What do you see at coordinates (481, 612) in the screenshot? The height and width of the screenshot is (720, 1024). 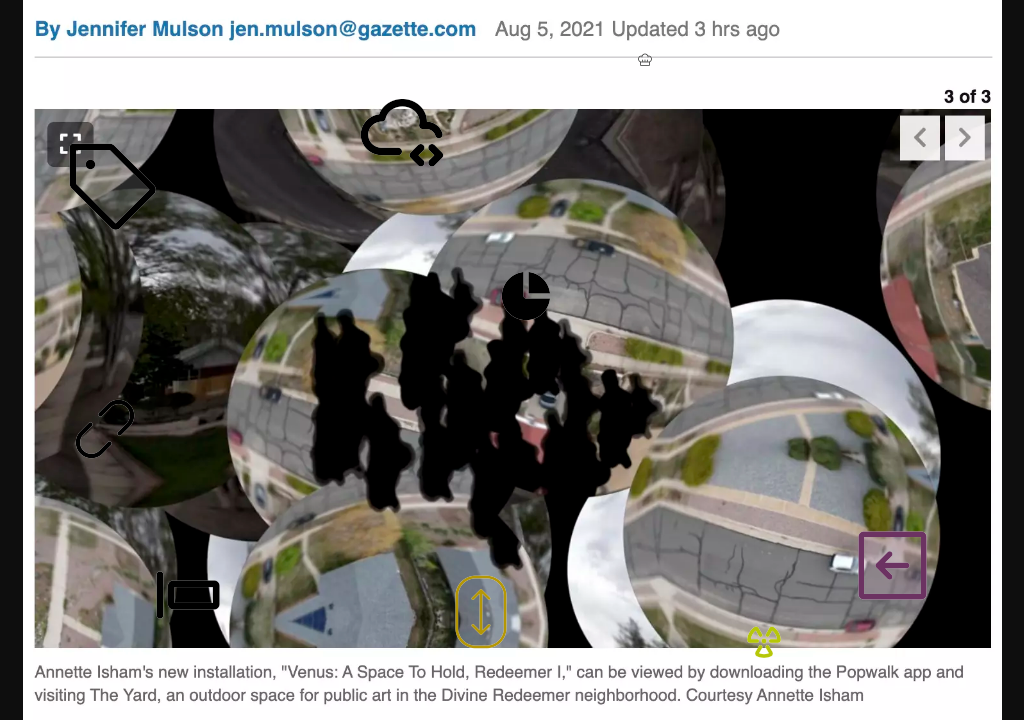 I see `scroll up or down on the page` at bounding box center [481, 612].